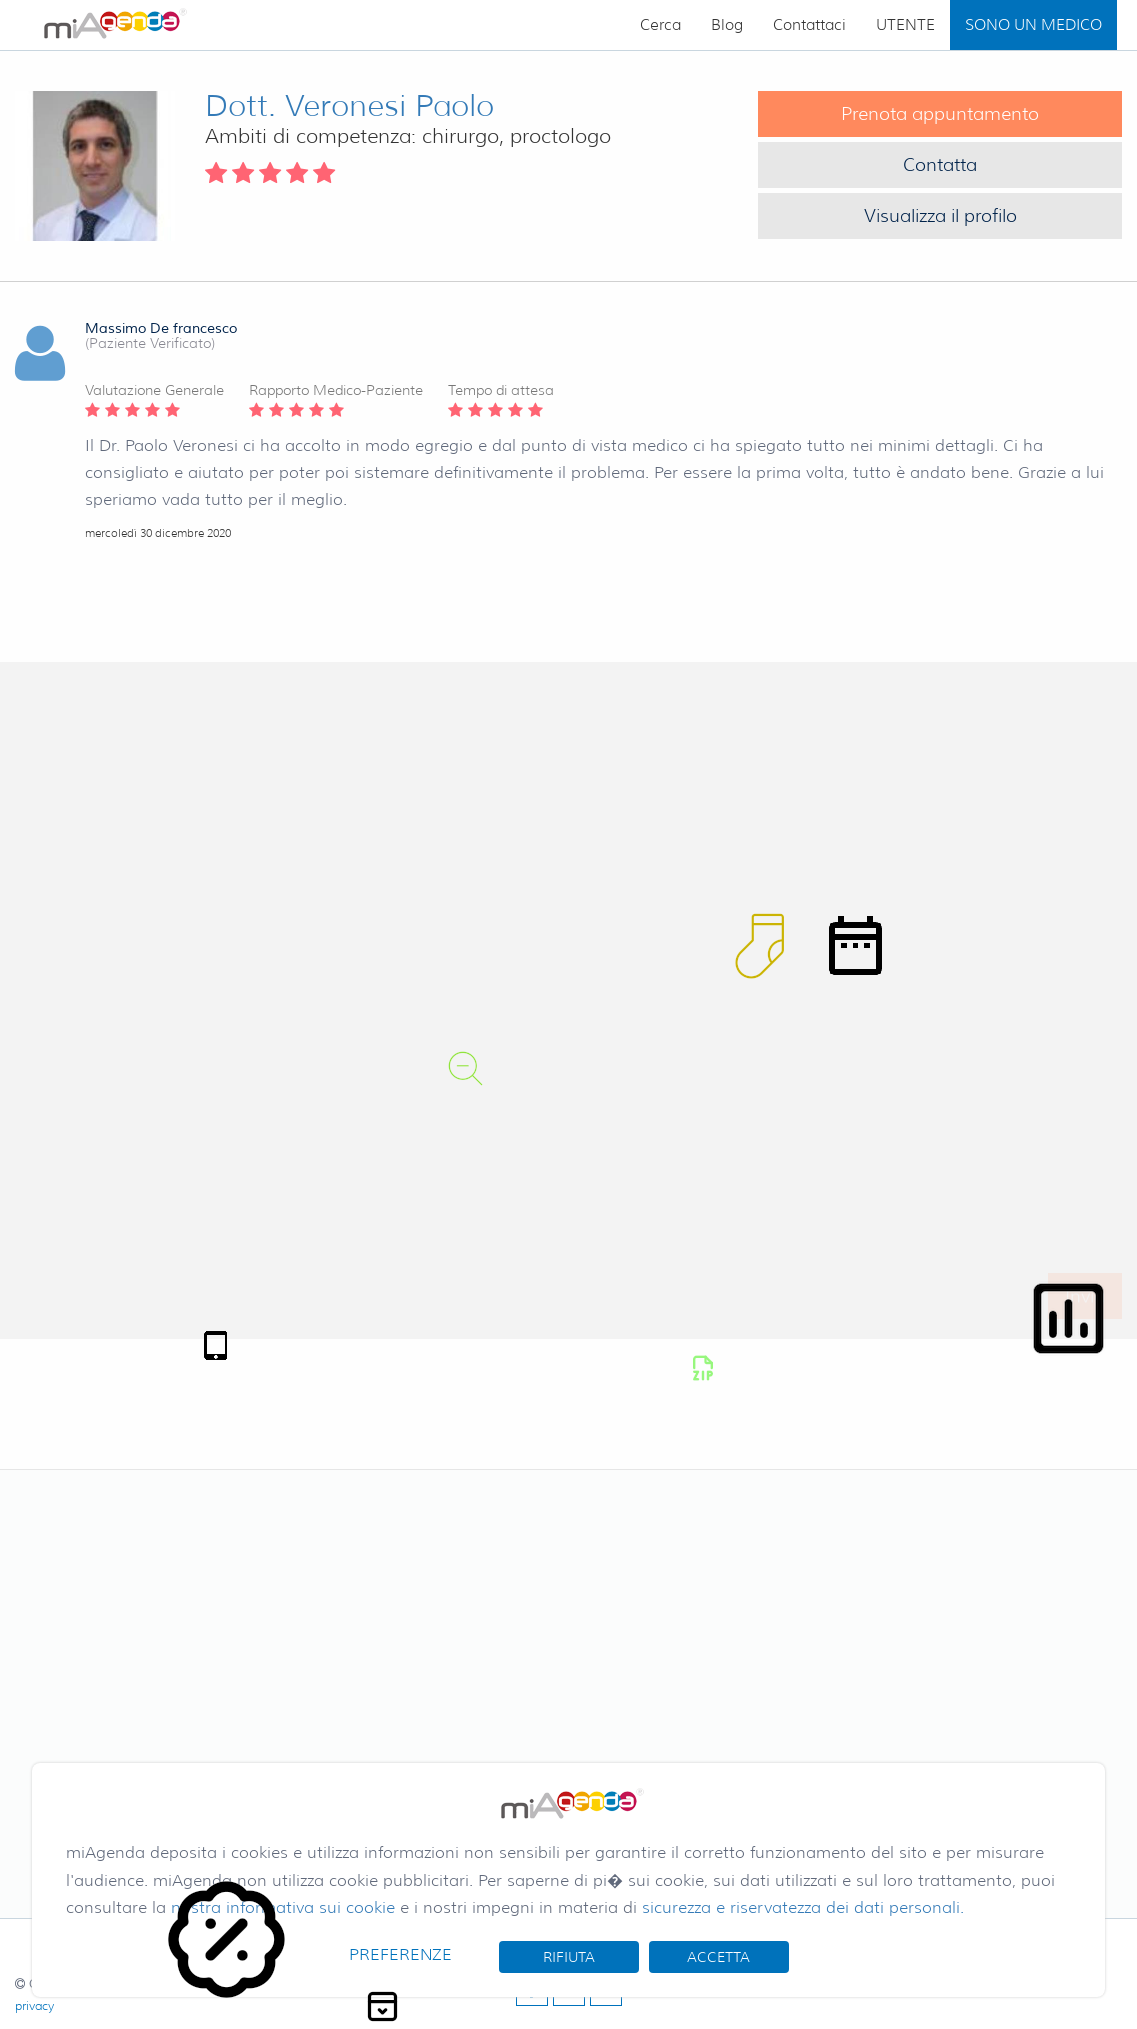  What do you see at coordinates (703, 1368) in the screenshot?
I see `indicates a compressed zip file` at bounding box center [703, 1368].